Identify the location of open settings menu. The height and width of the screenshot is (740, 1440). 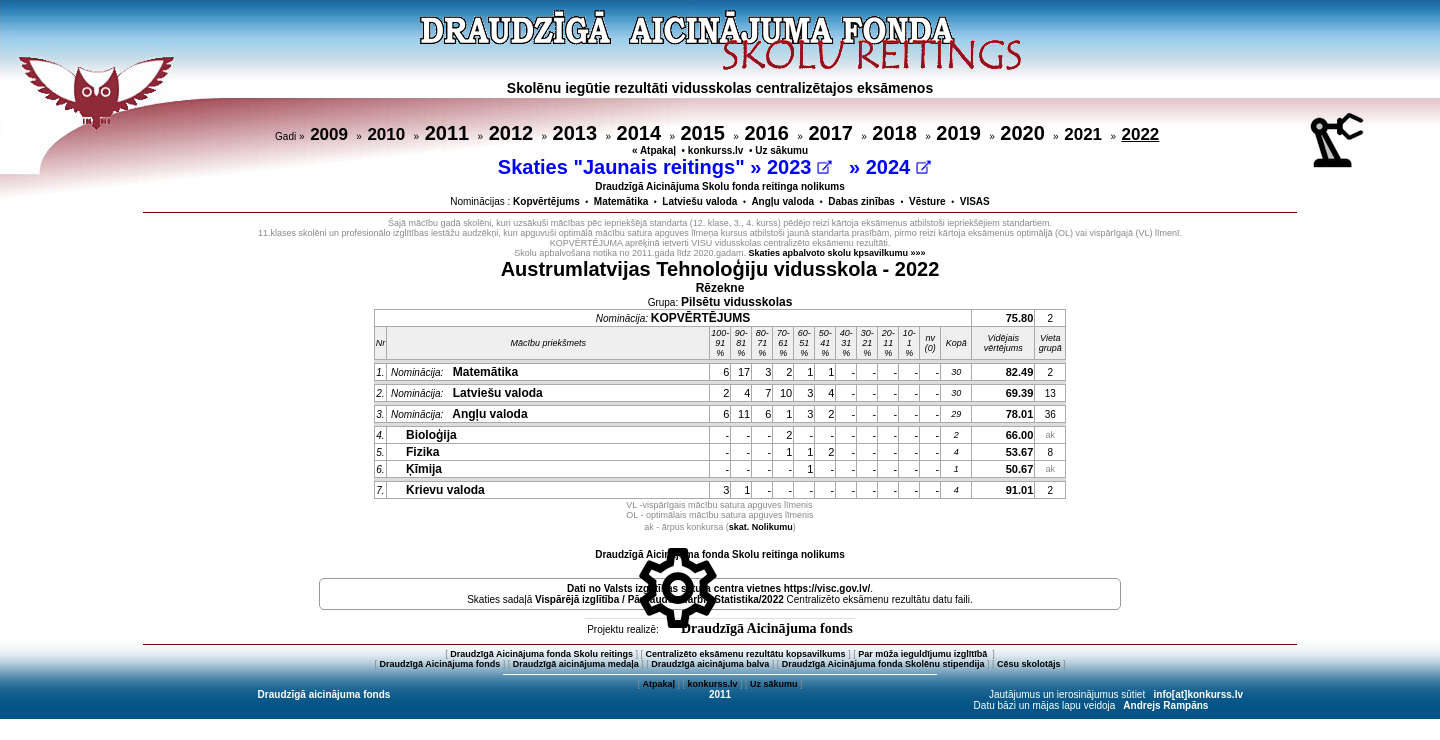
(678, 588).